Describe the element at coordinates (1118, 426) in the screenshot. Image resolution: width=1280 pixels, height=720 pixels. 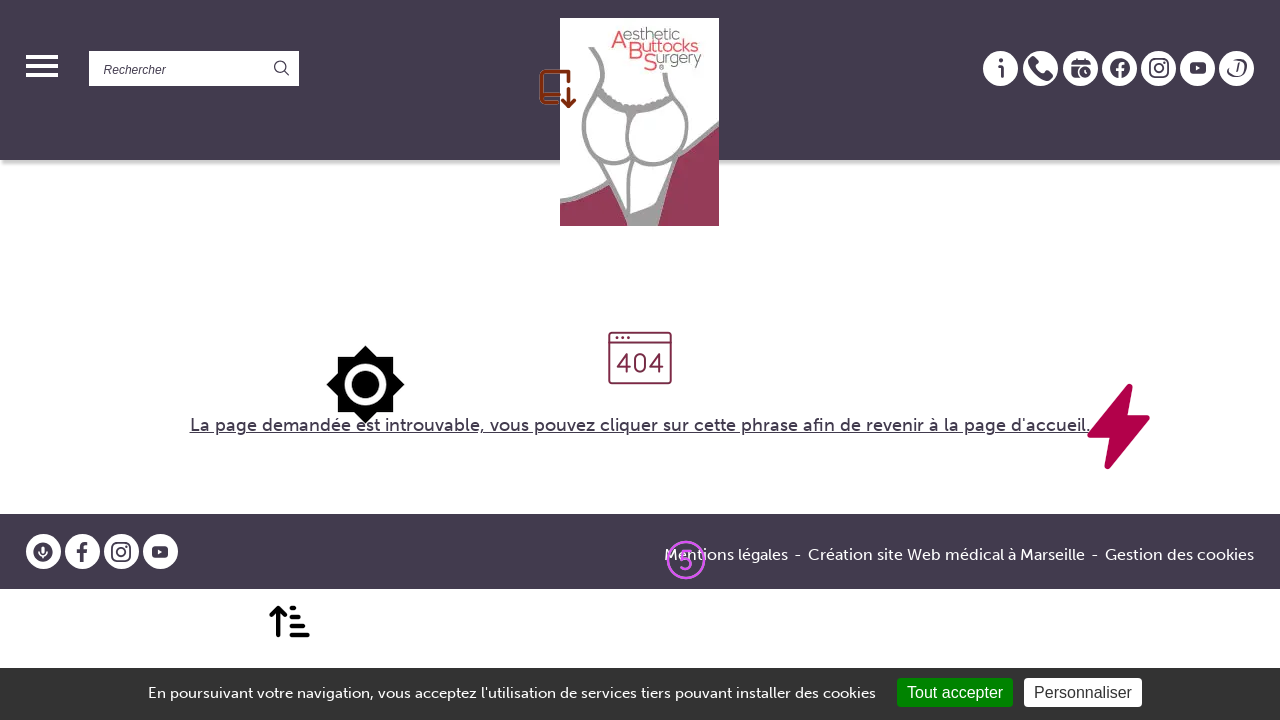
I see `toggle flash on for camera` at that location.